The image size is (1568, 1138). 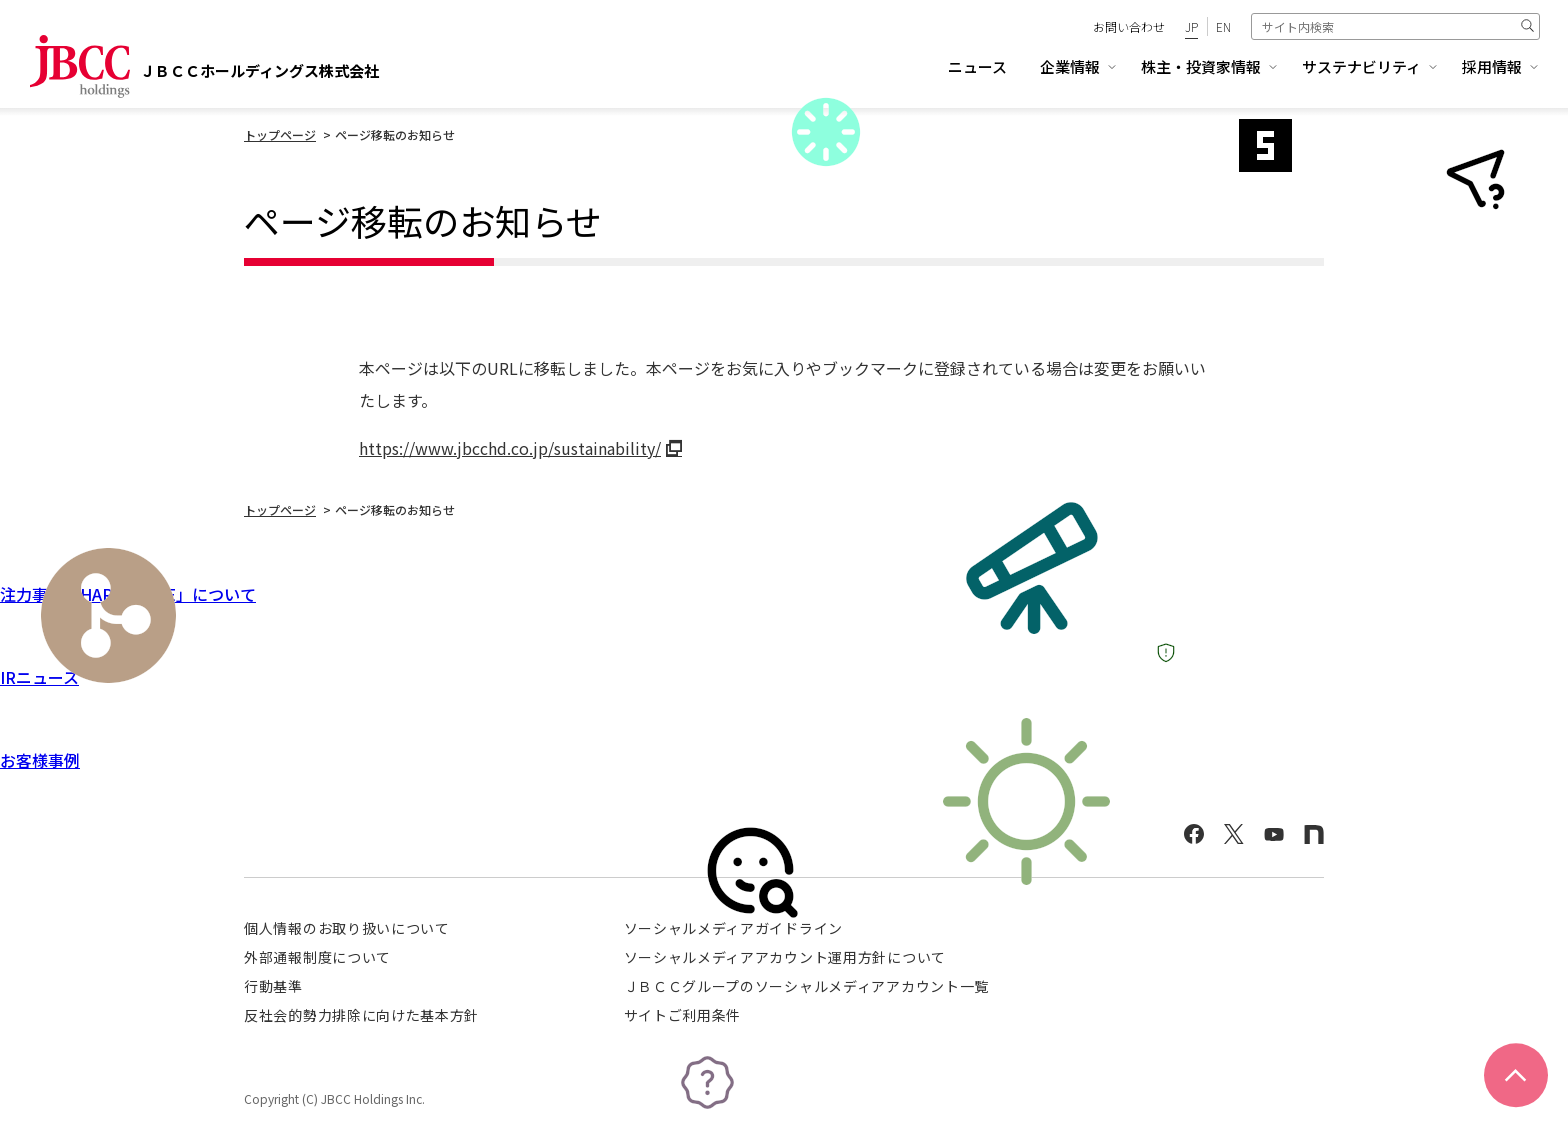 What do you see at coordinates (1476, 178) in the screenshot?
I see `unknown or unconfirmed location` at bounding box center [1476, 178].